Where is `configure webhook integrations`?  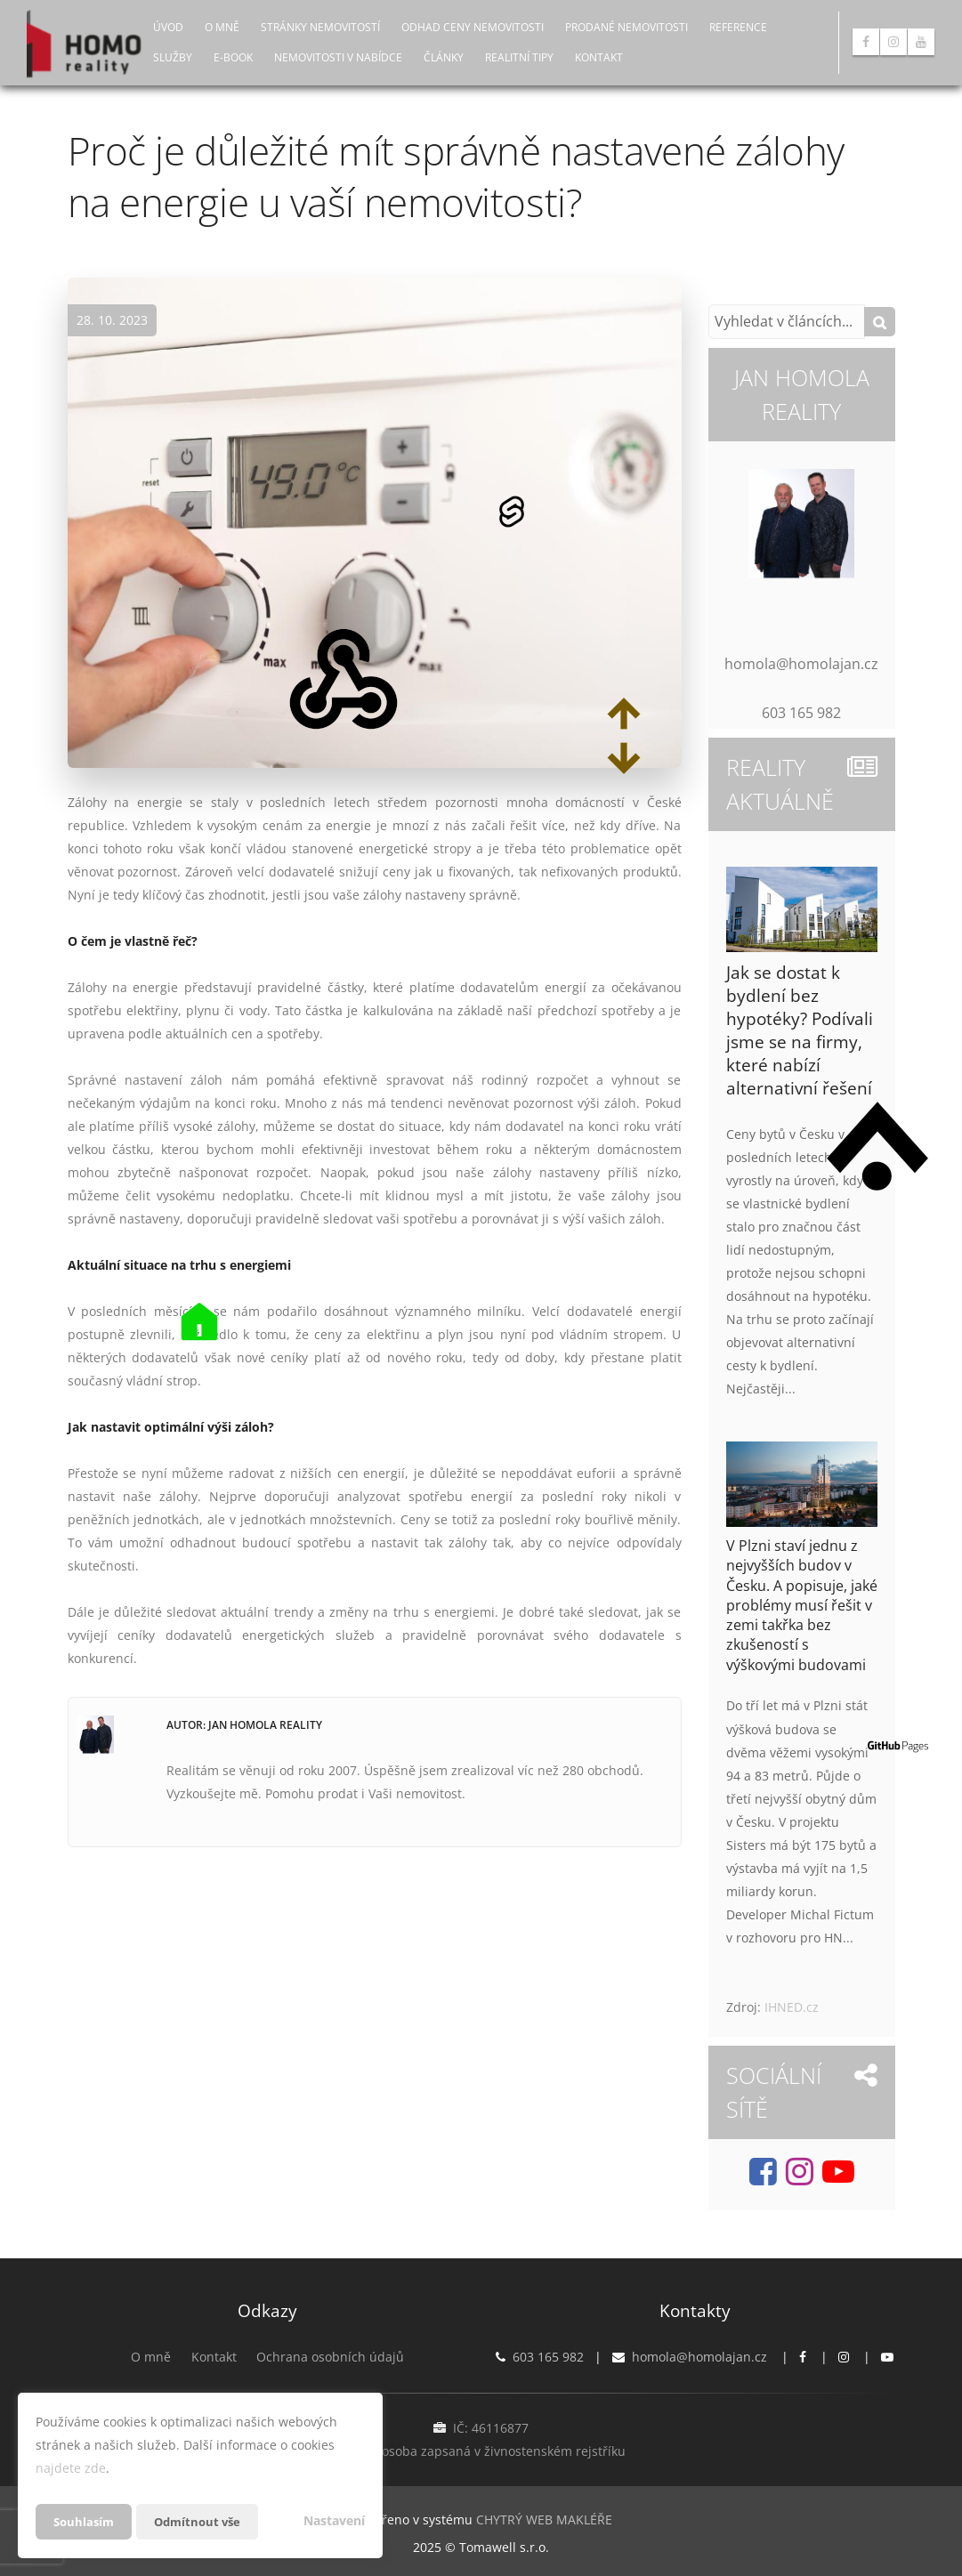 configure webhook integrations is located at coordinates (344, 682).